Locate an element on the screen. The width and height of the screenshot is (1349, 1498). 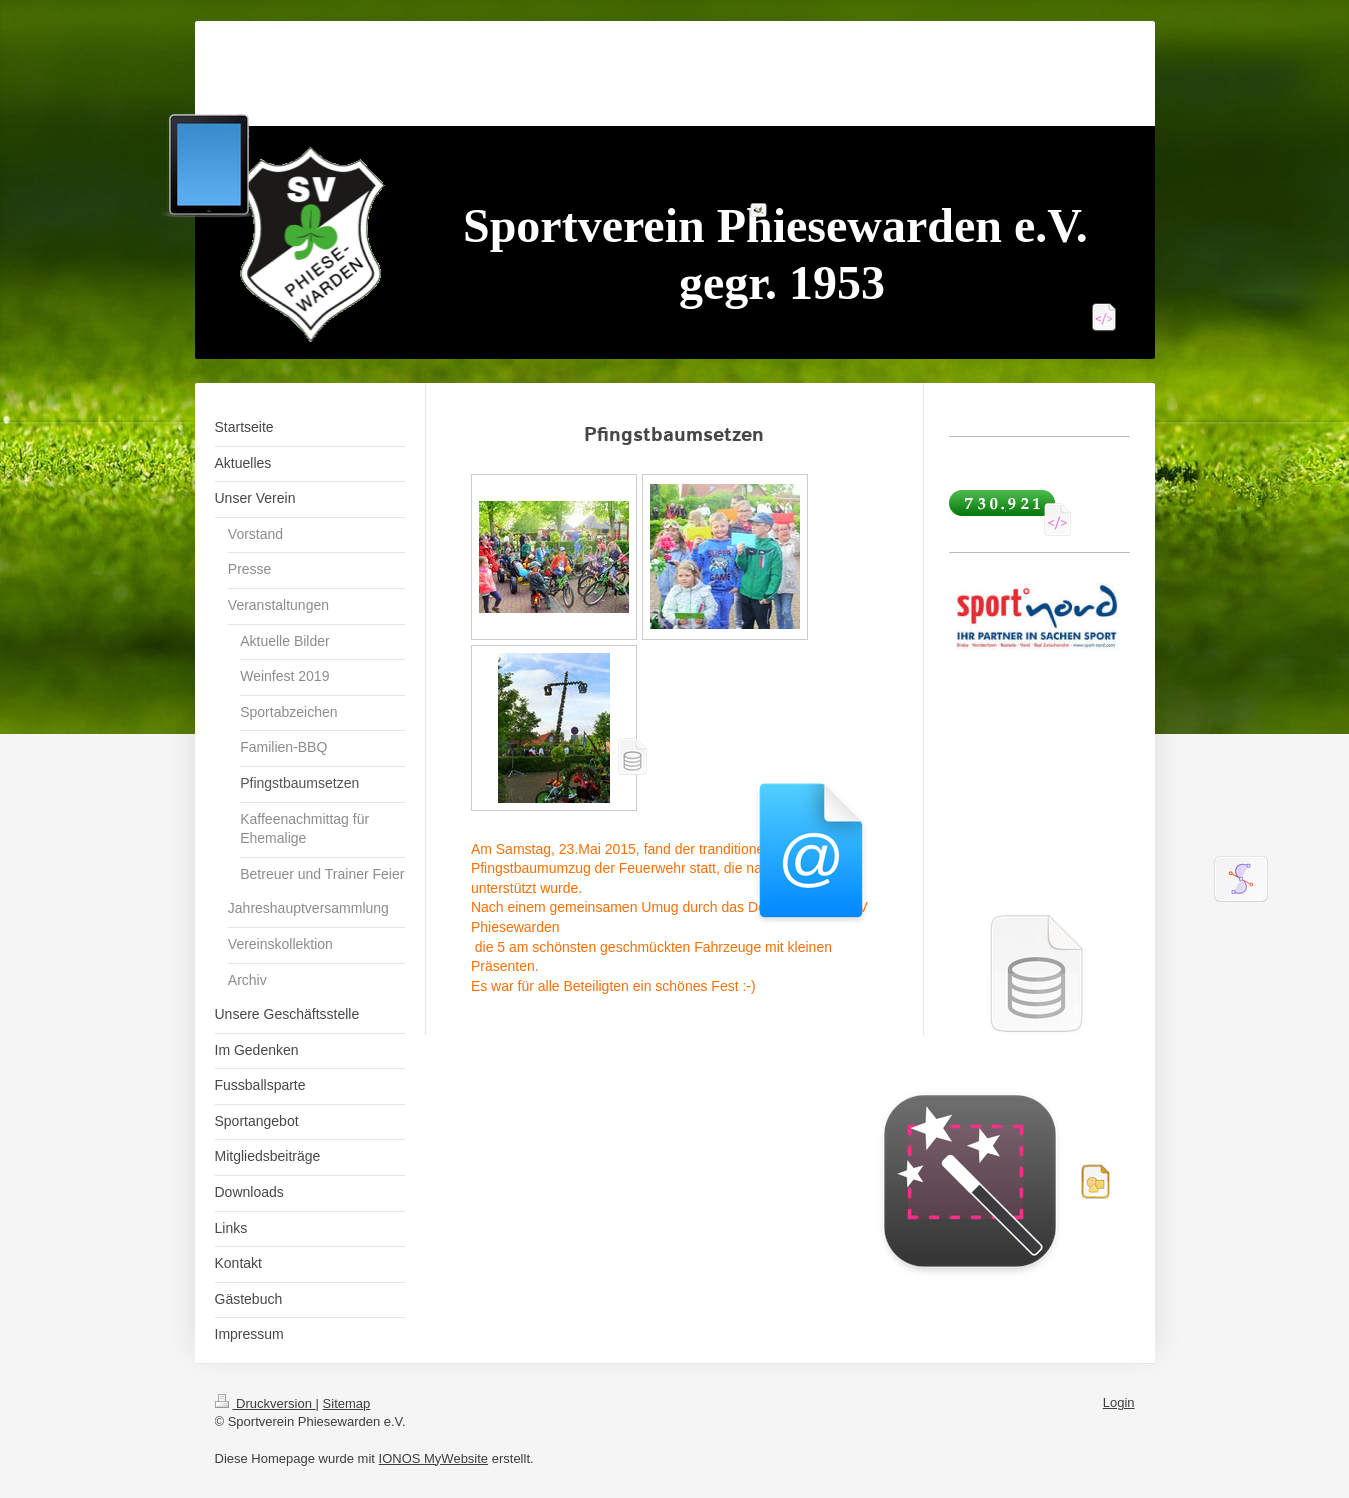
open a GIMP project file is located at coordinates (758, 209).